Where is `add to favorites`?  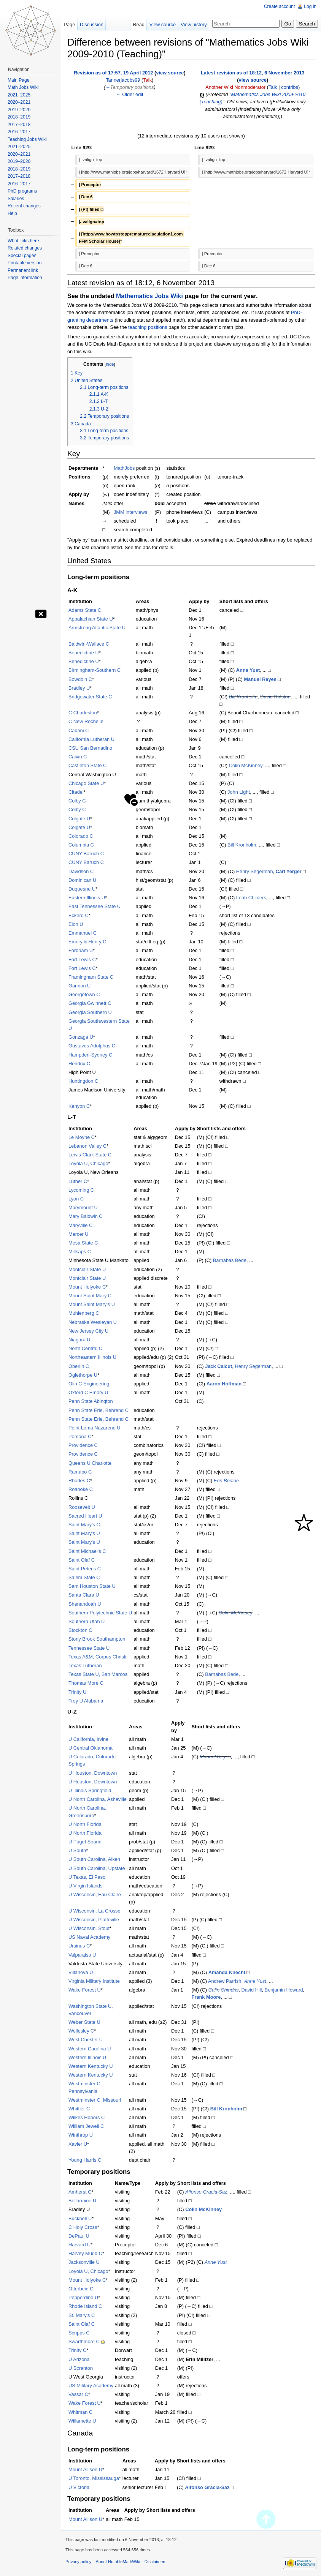 add to favorites is located at coordinates (304, 1523).